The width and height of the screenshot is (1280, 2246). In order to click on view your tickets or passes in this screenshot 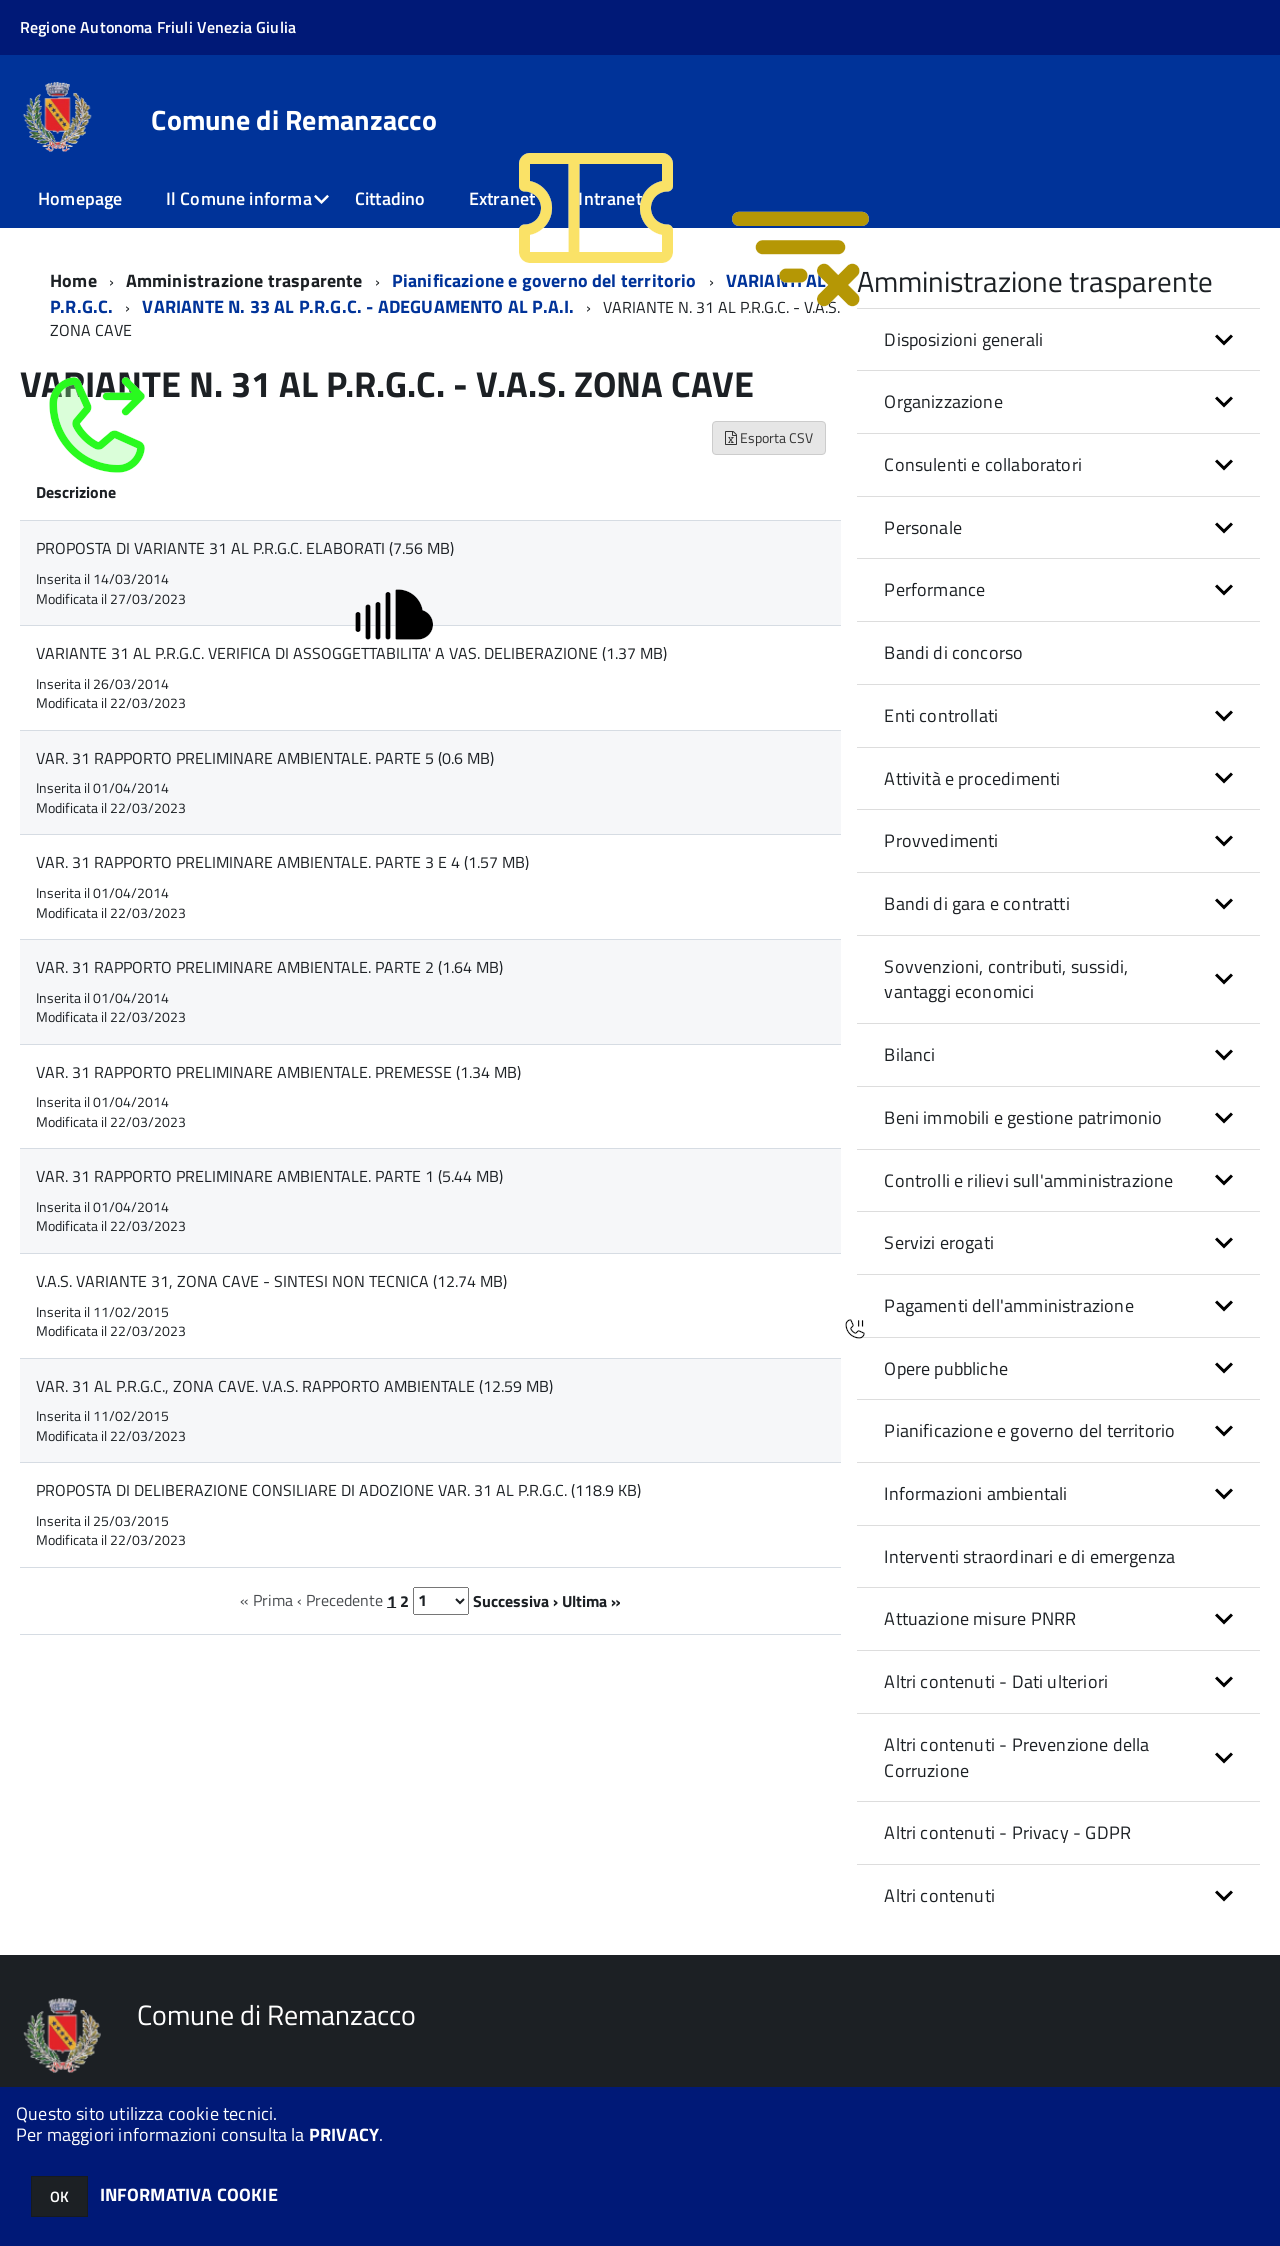, I will do `click(596, 208)`.